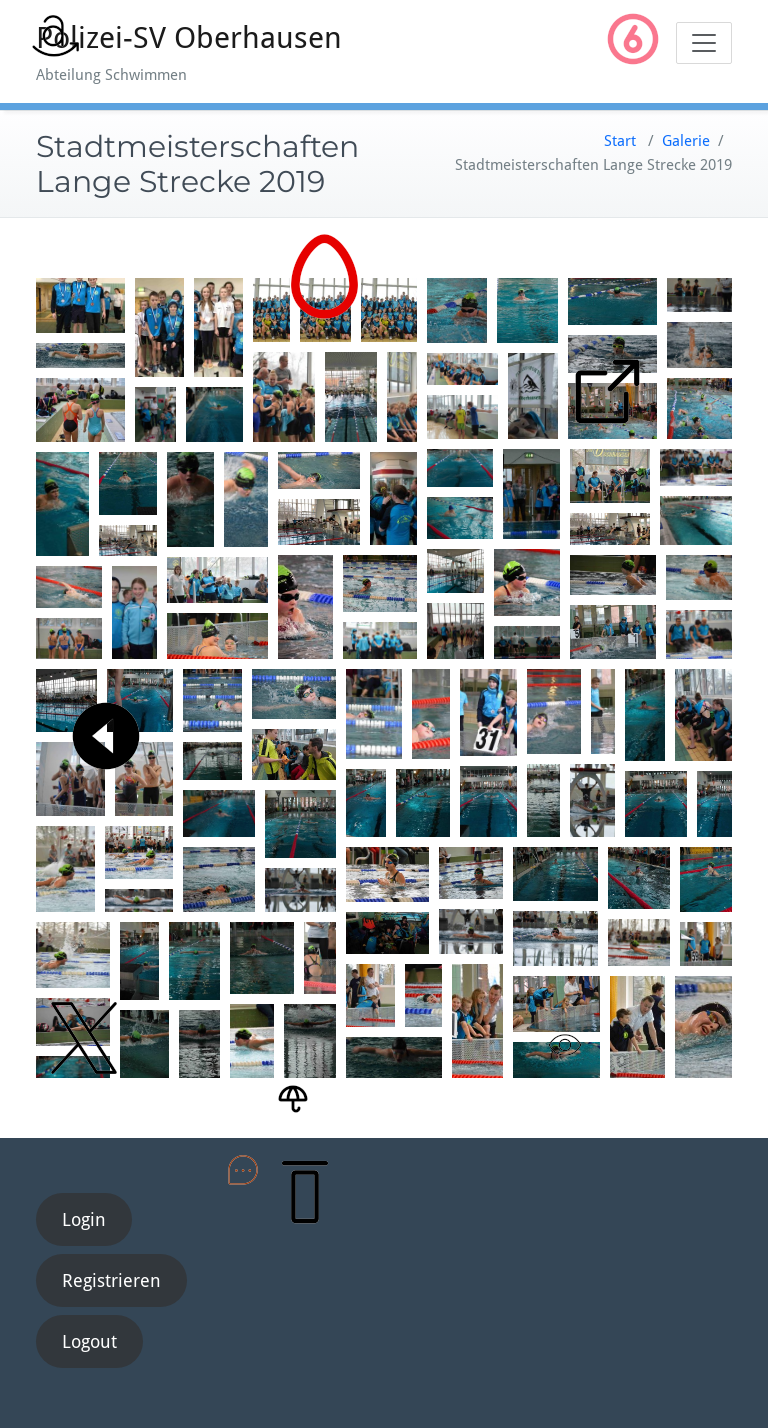 The image size is (768, 1428). What do you see at coordinates (54, 35) in the screenshot?
I see `visit Amazon website or app` at bounding box center [54, 35].